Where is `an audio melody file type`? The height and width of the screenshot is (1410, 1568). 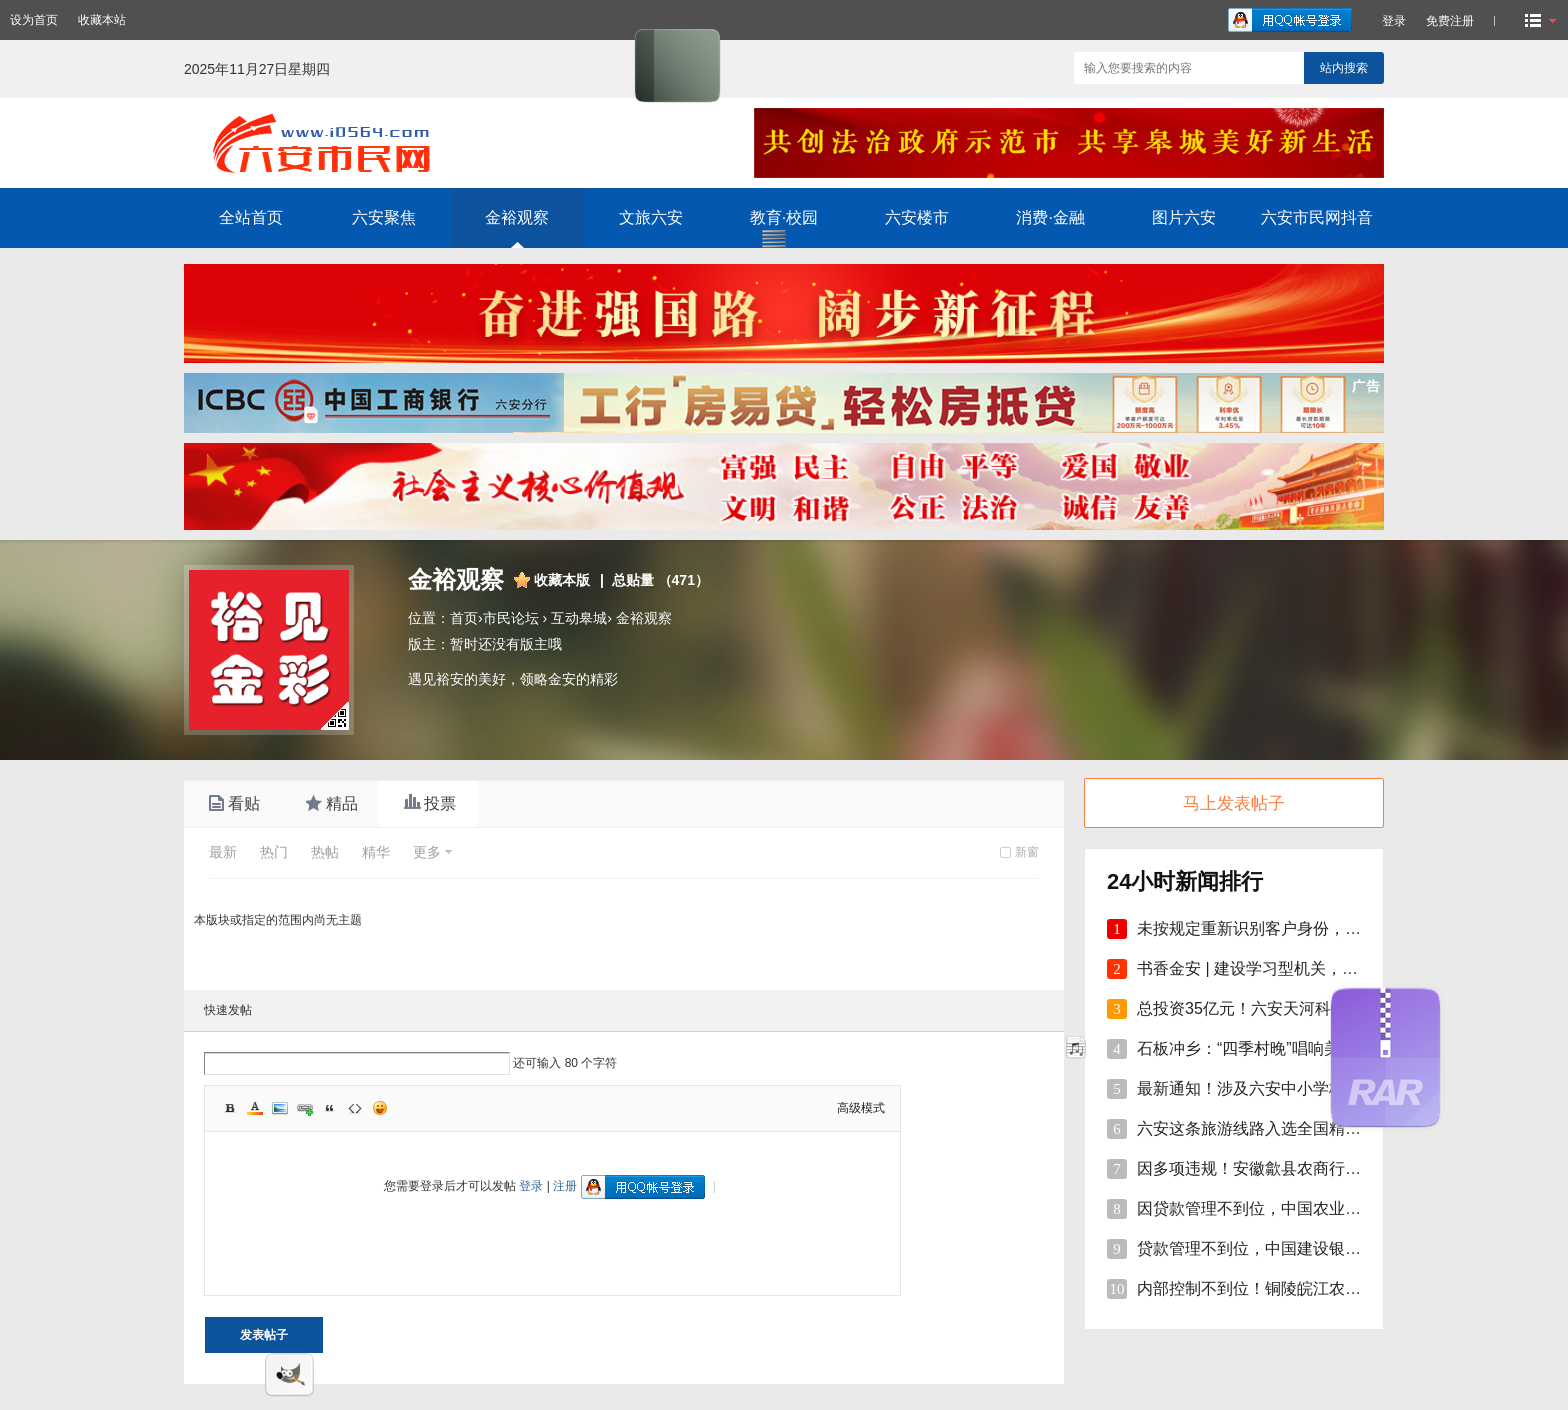 an audio melody file type is located at coordinates (1076, 1047).